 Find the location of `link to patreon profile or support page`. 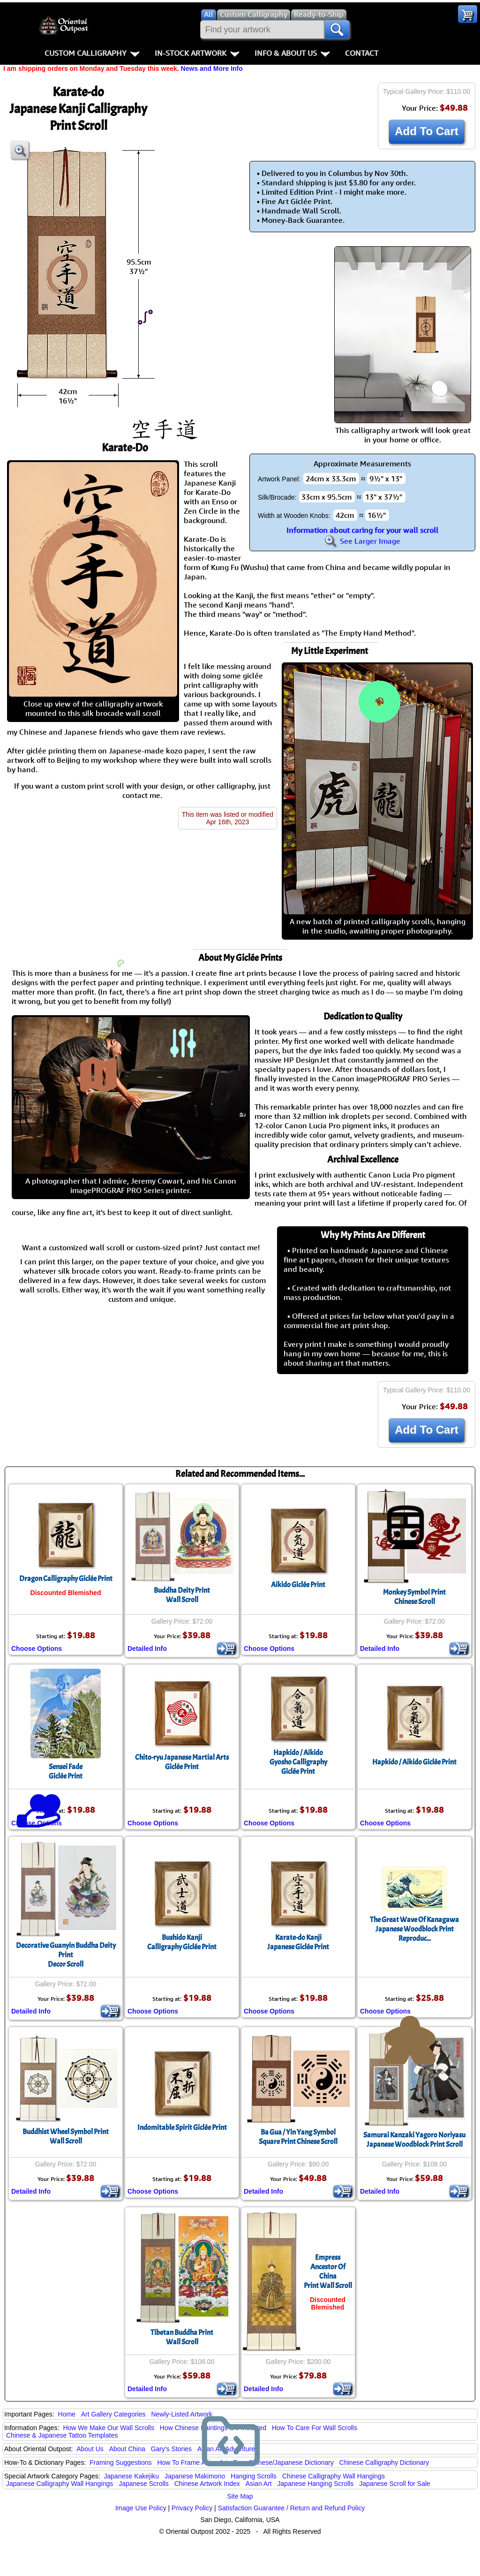

link to patreon profile or support page is located at coordinates (120, 963).